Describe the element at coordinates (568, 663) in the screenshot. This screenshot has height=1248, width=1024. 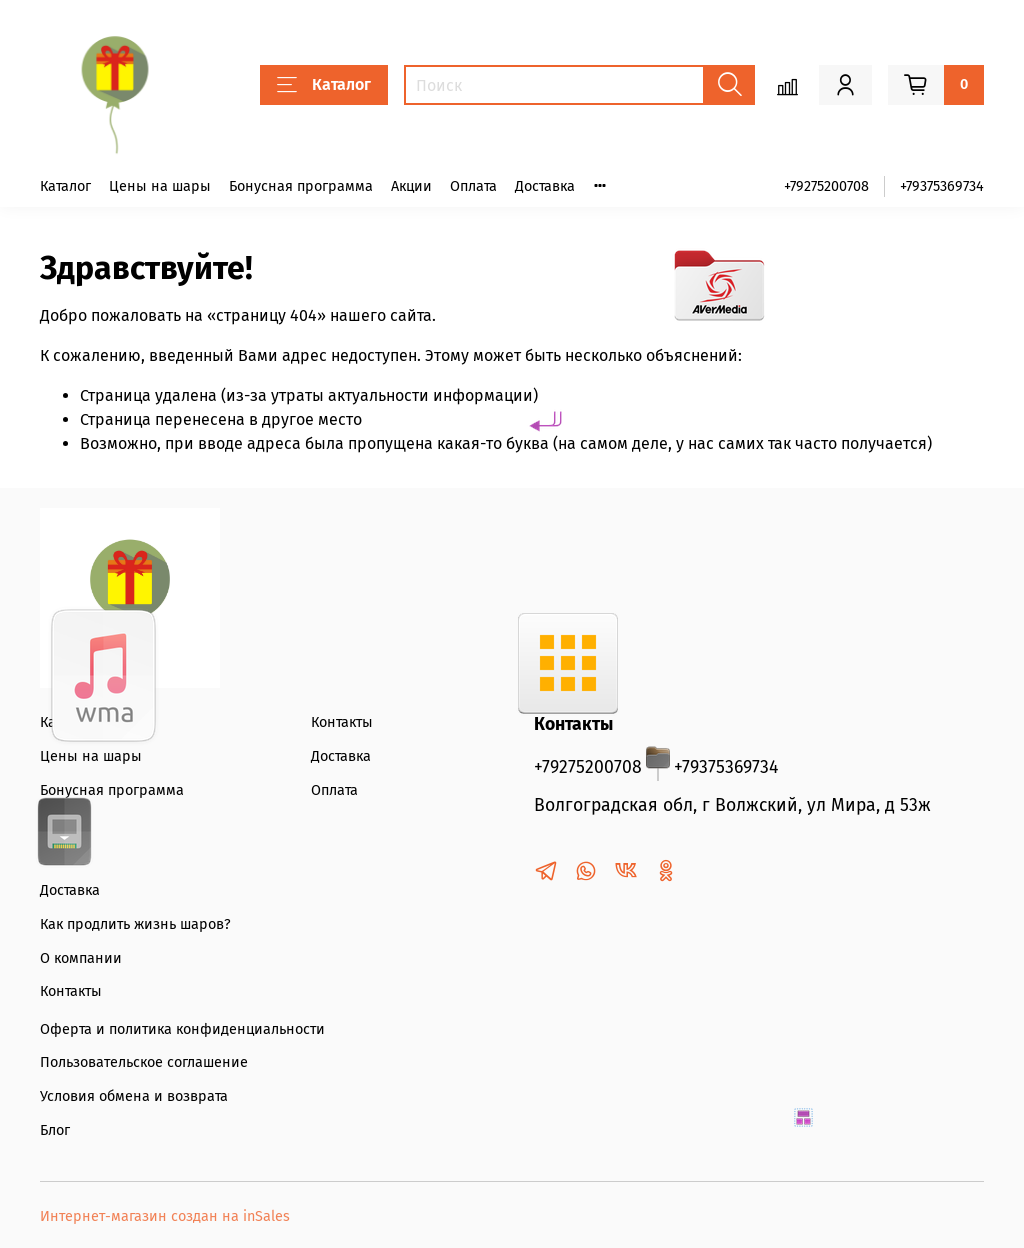
I see `view items in grid layout` at that location.